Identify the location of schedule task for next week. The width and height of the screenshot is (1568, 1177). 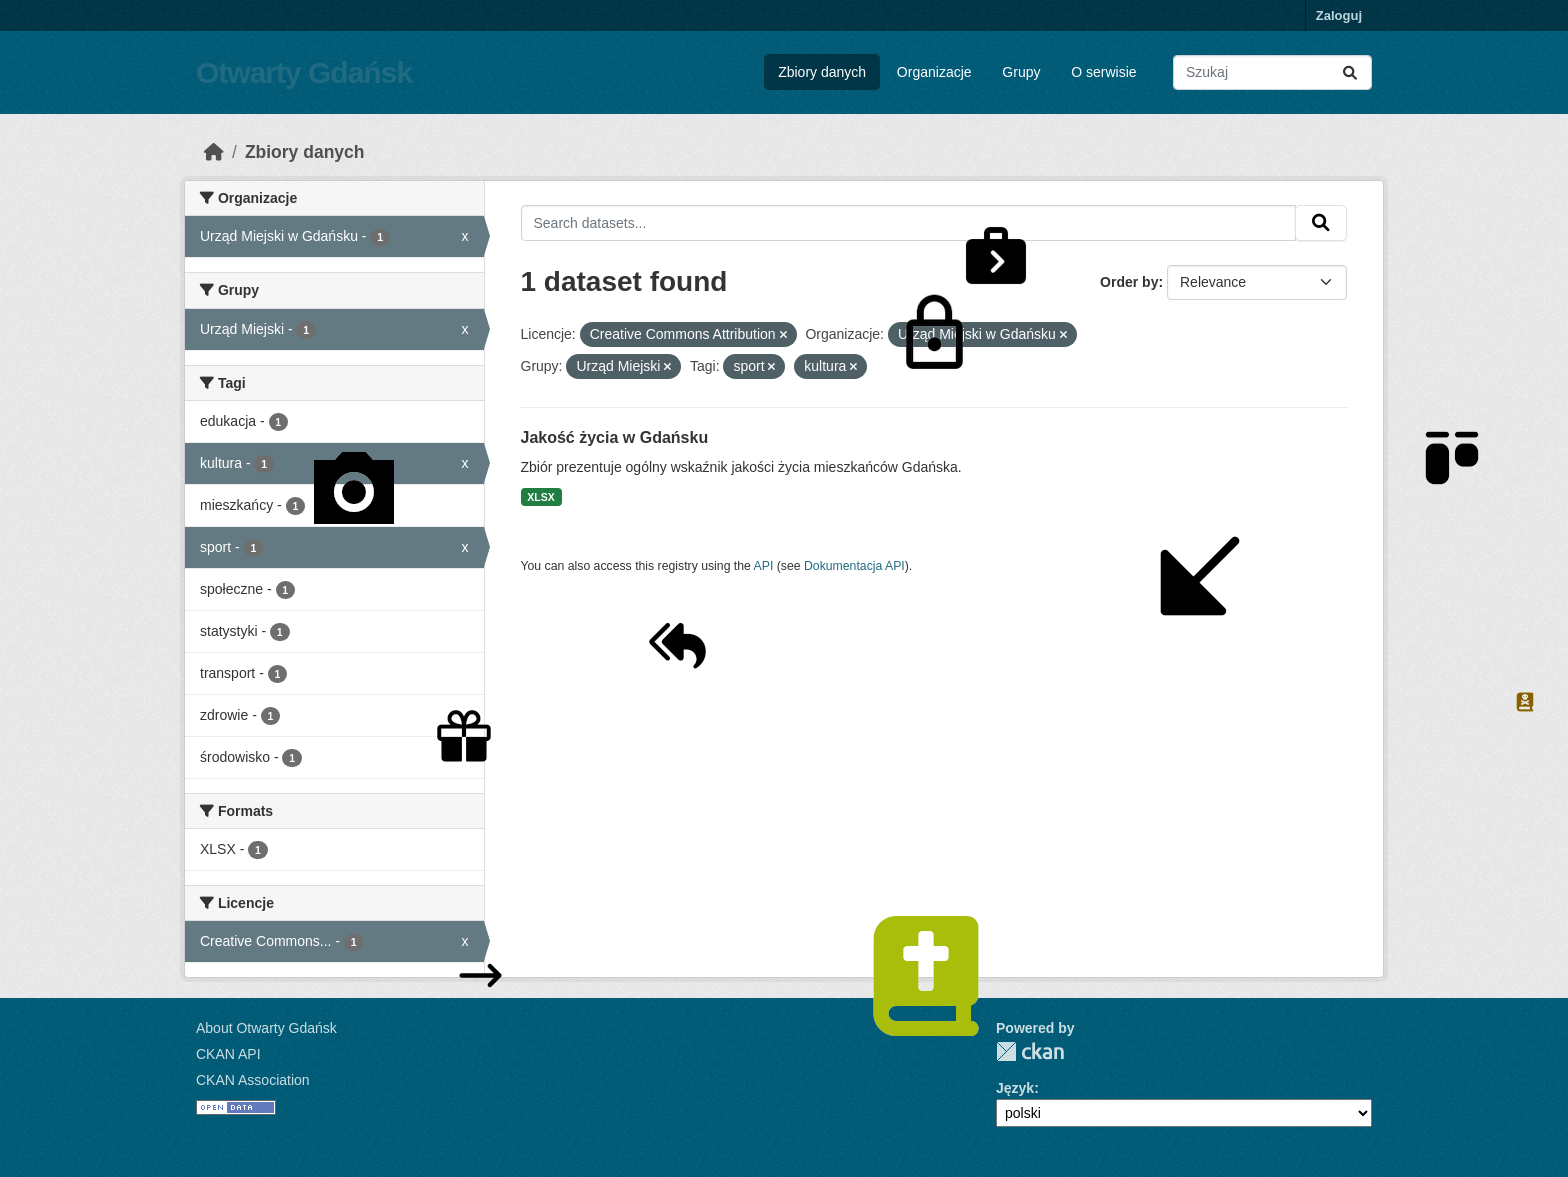
(996, 254).